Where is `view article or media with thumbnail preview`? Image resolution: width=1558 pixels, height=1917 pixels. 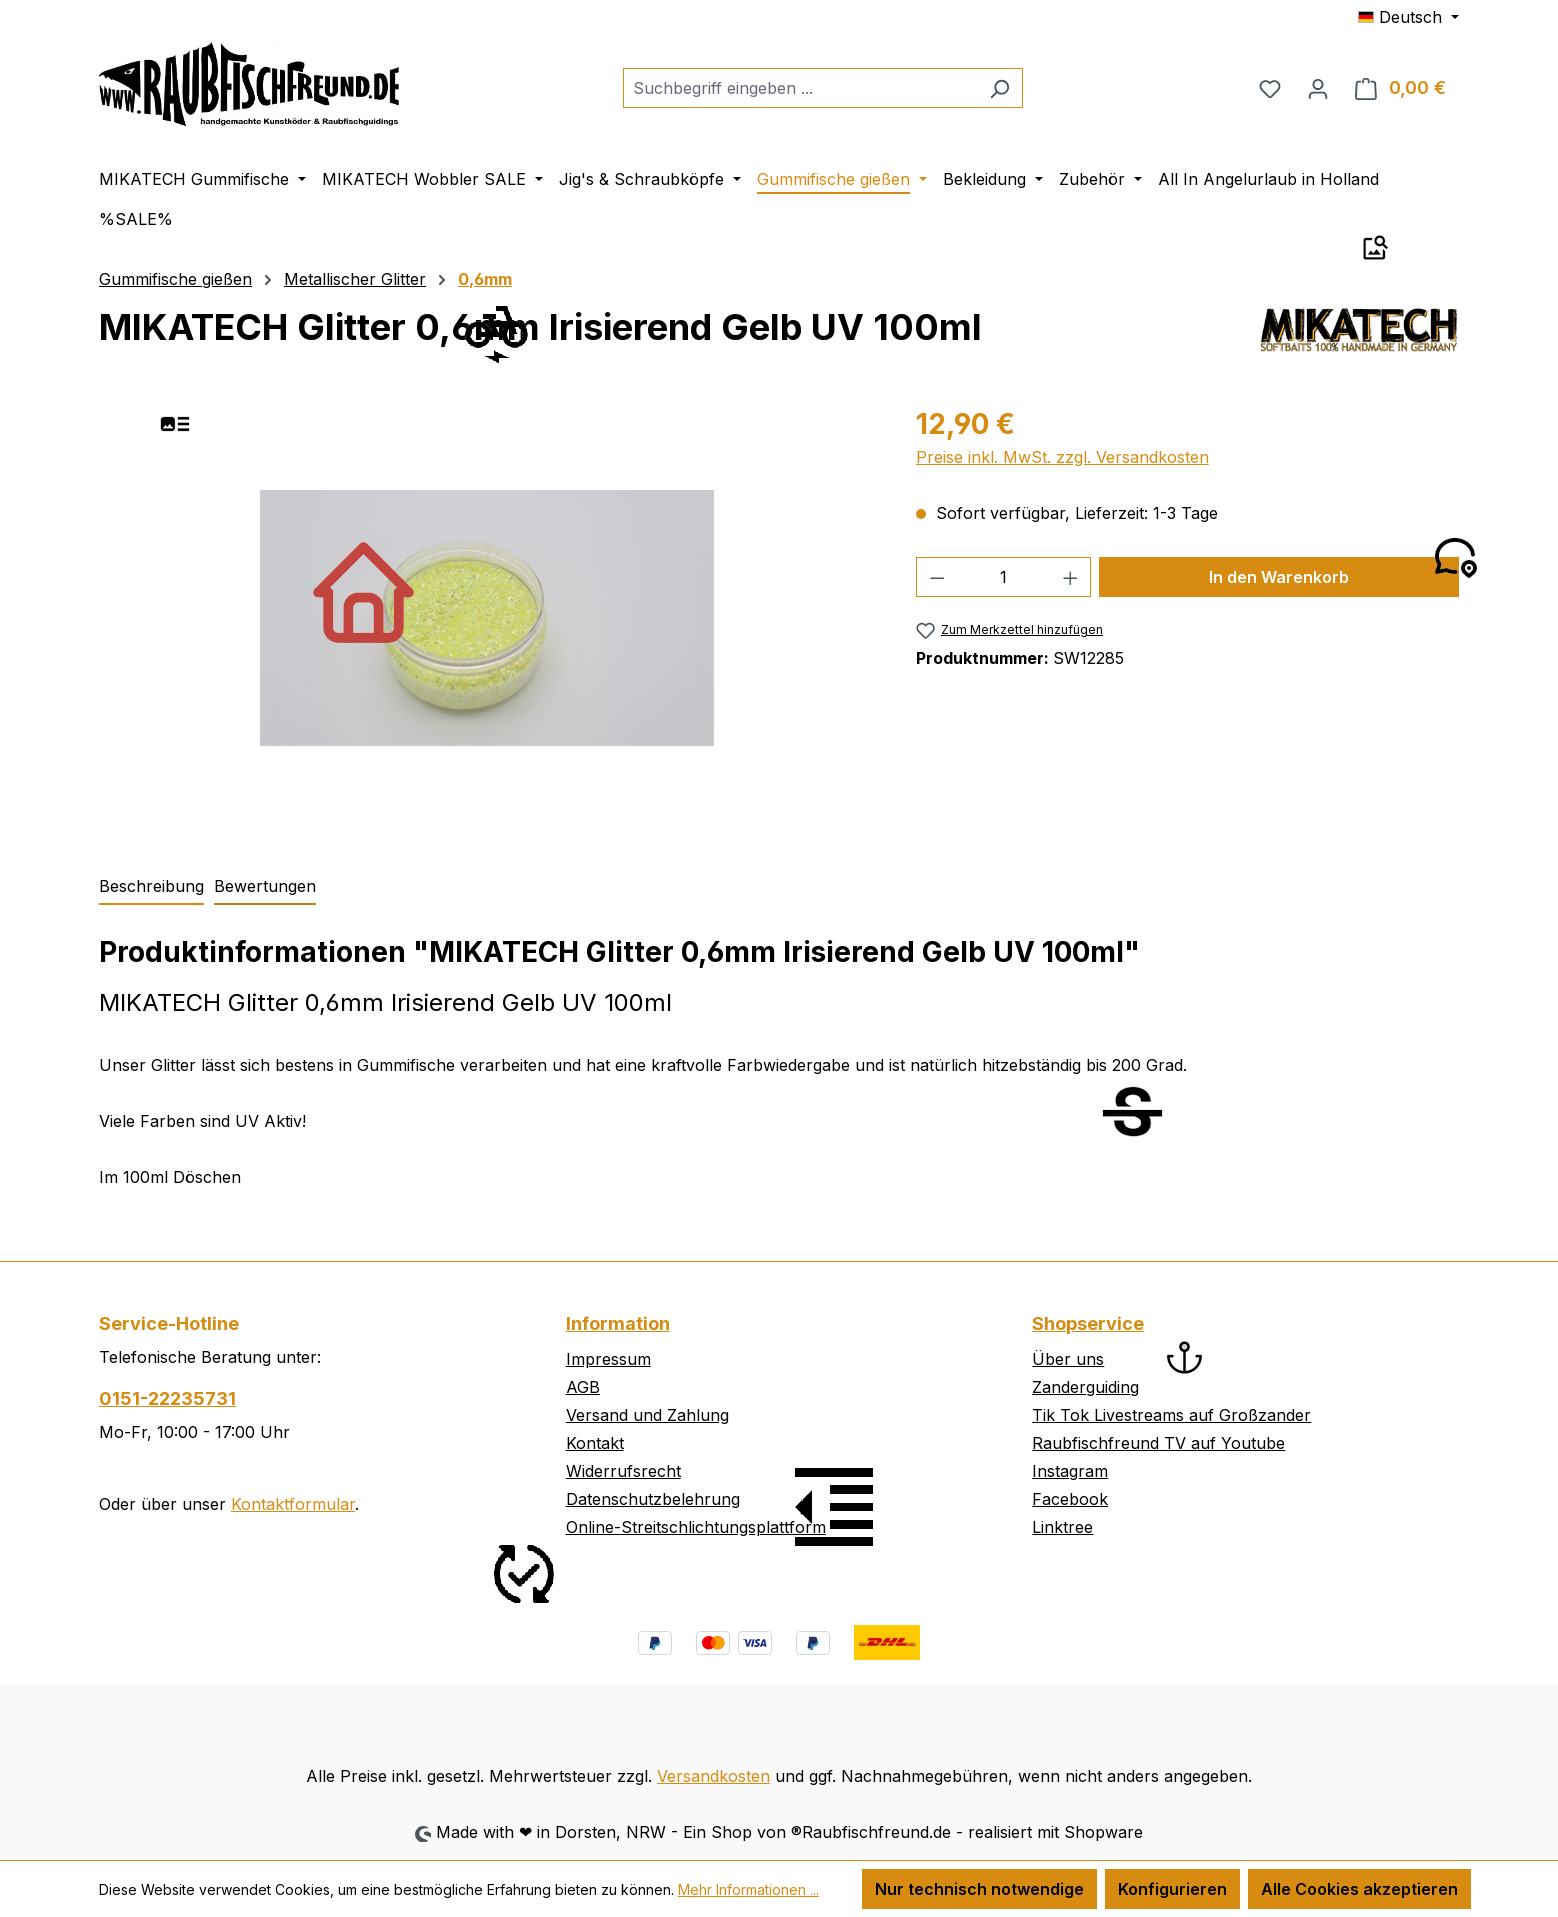 view article or media with thumbnail preview is located at coordinates (175, 424).